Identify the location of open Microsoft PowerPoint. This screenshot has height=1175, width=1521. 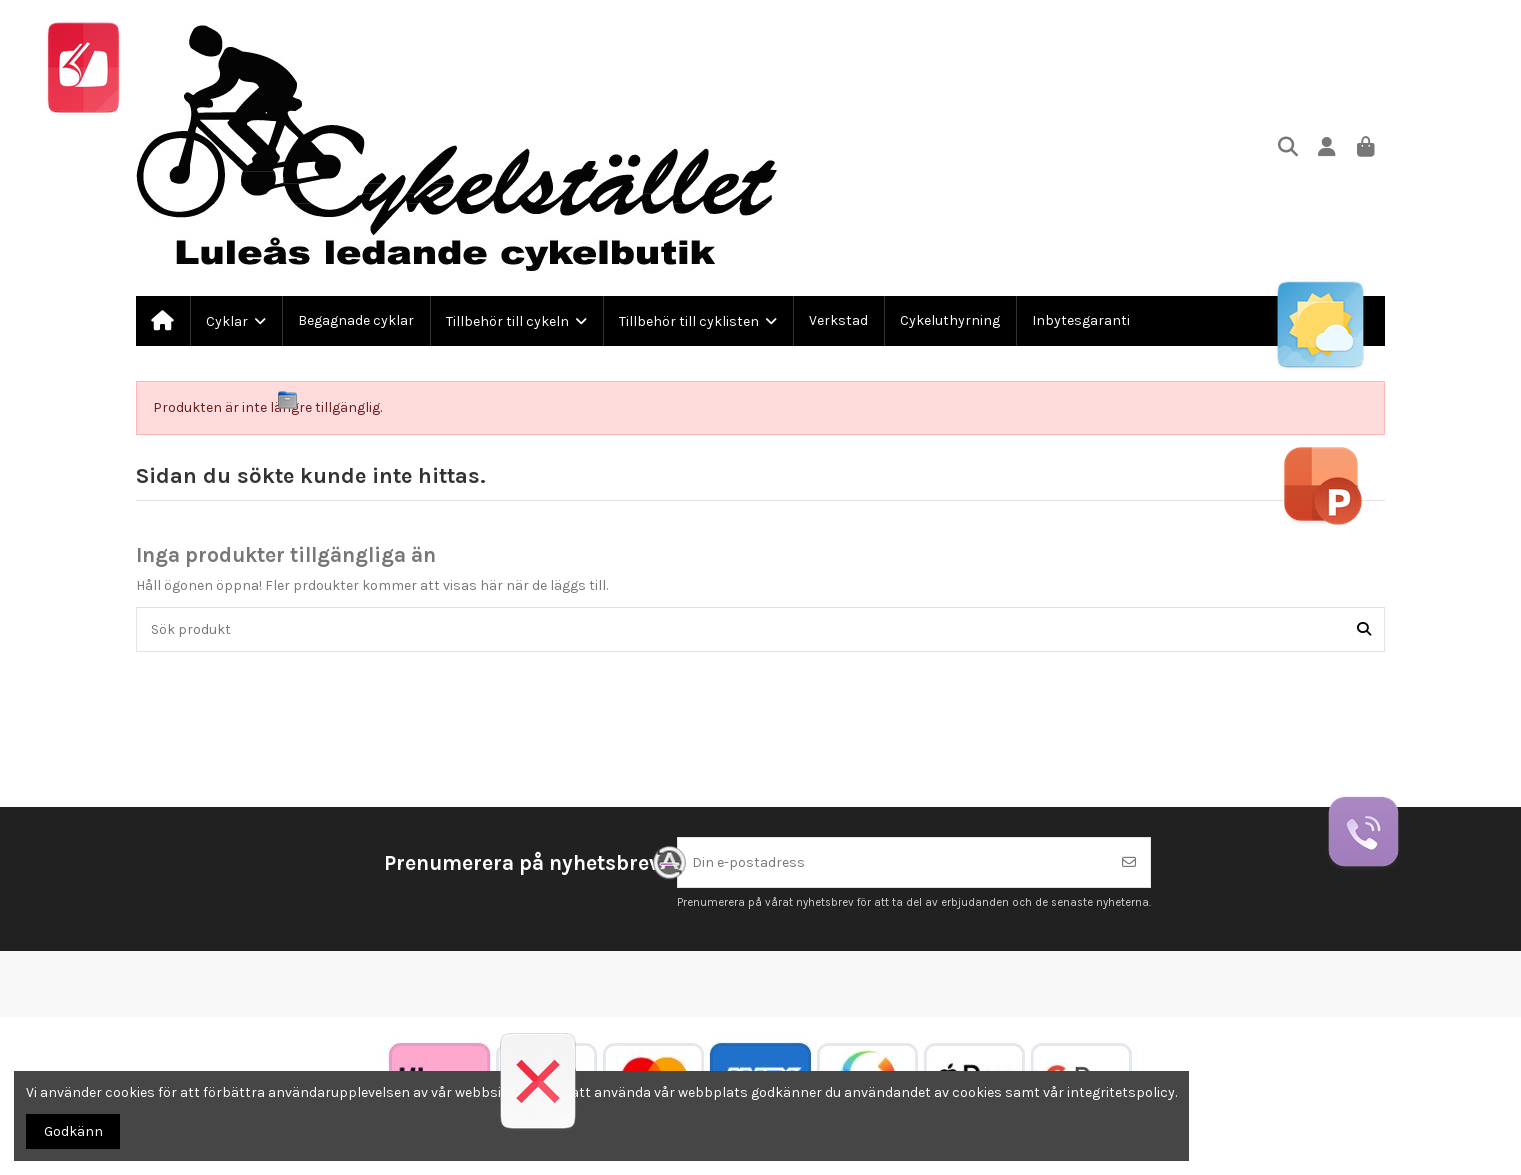
(1321, 484).